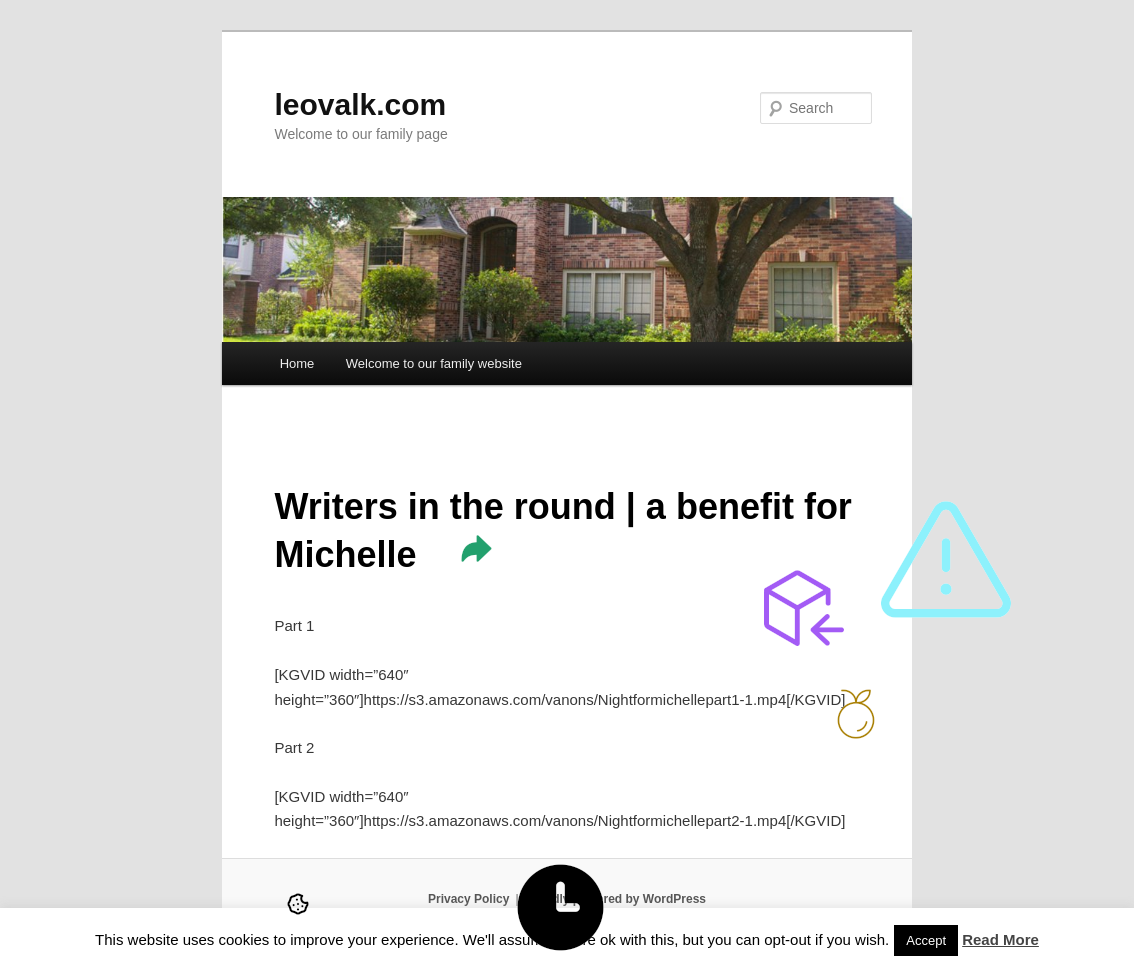  I want to click on view current time, so click(560, 907).